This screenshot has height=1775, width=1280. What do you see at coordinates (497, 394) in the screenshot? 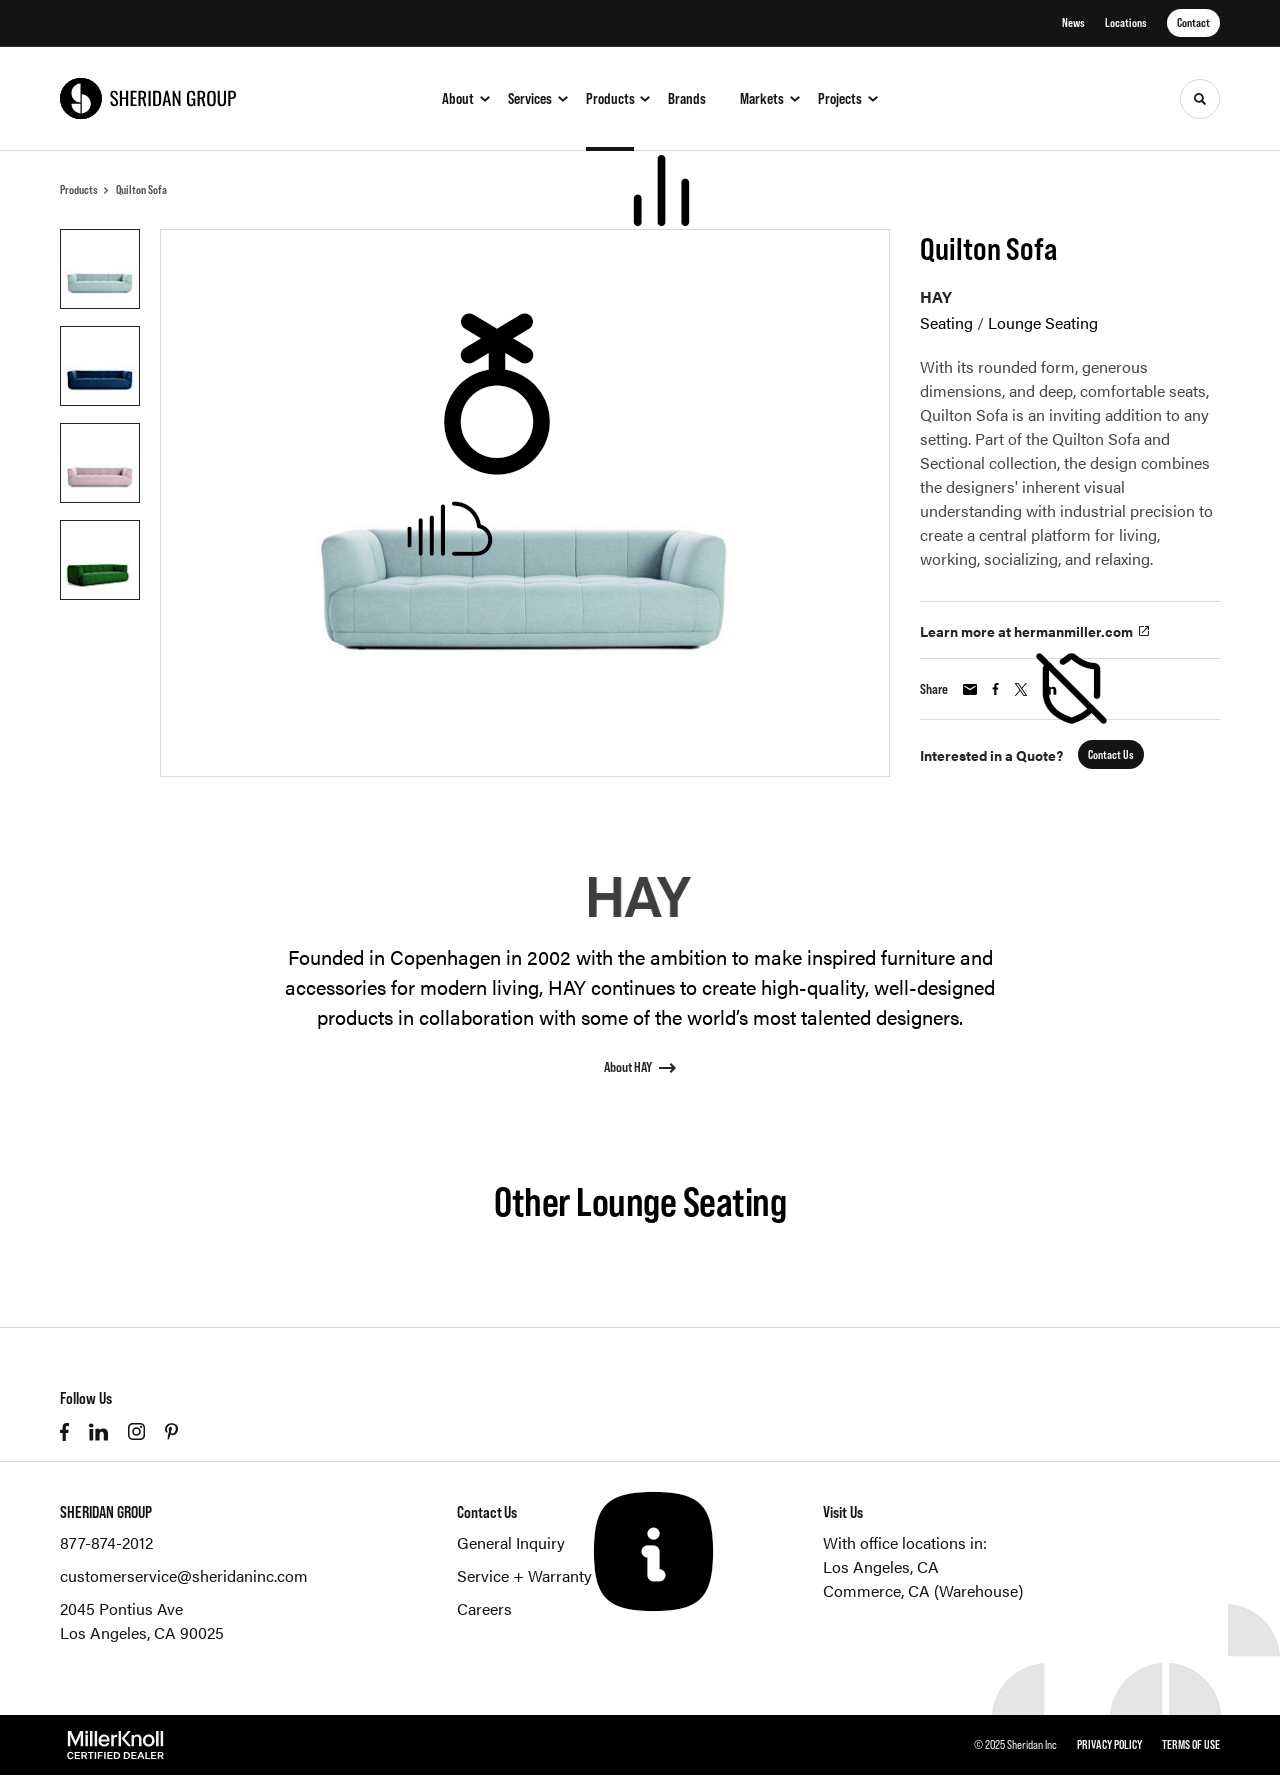
I see `indicates nonbinary gender identity option` at bounding box center [497, 394].